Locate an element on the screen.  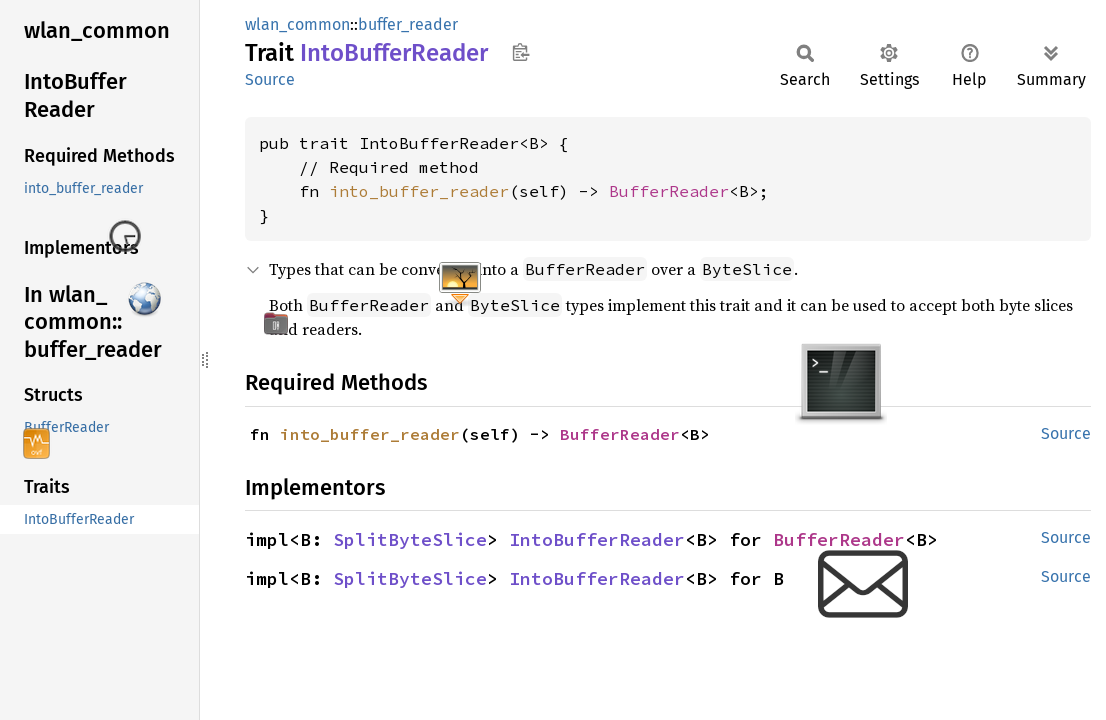
open email application is located at coordinates (863, 584).